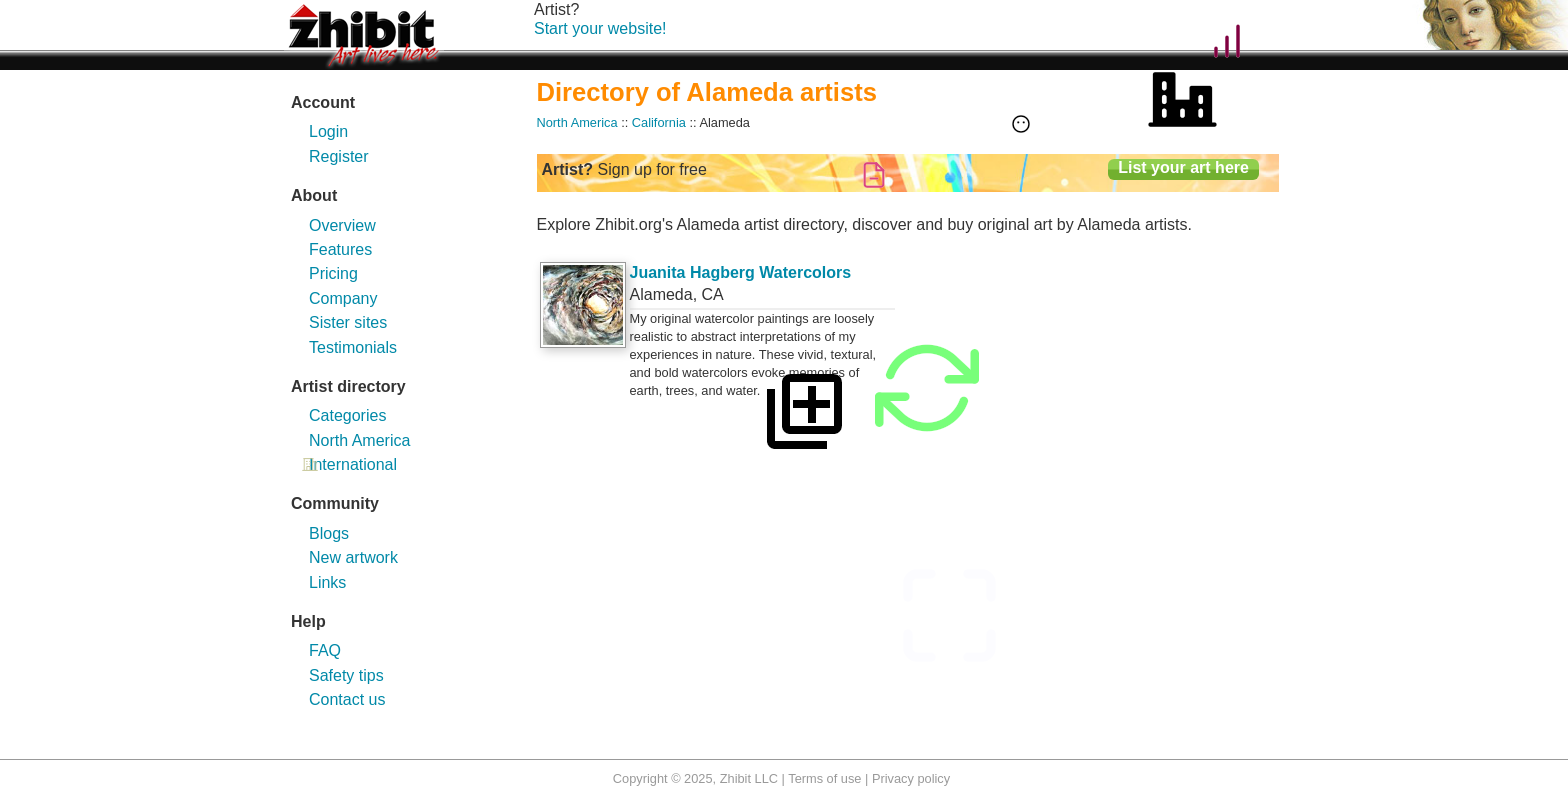 Image resolution: width=1568 pixels, height=798 pixels. What do you see at coordinates (874, 175) in the screenshot?
I see `remove content from a file` at bounding box center [874, 175].